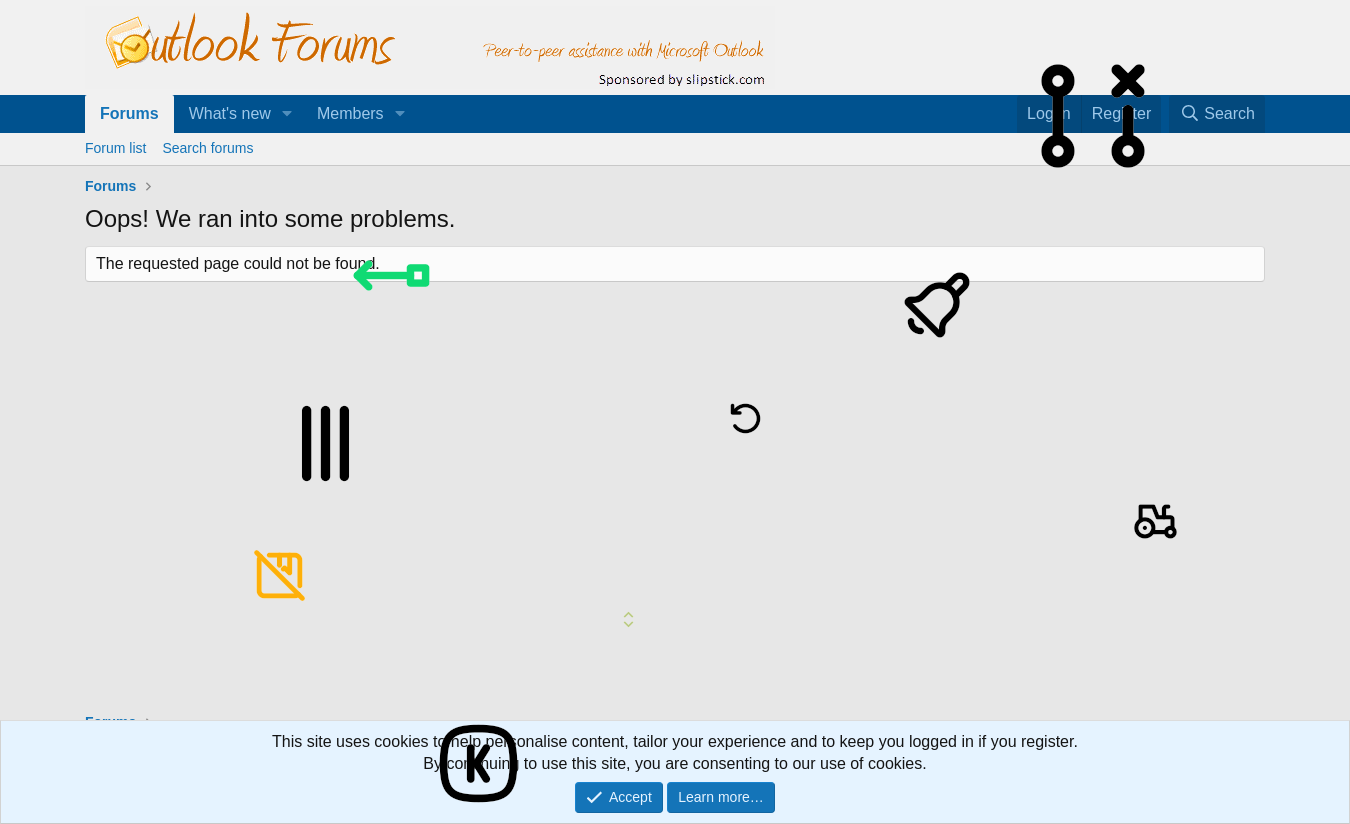  I want to click on album or collection unavailable, so click(279, 575).